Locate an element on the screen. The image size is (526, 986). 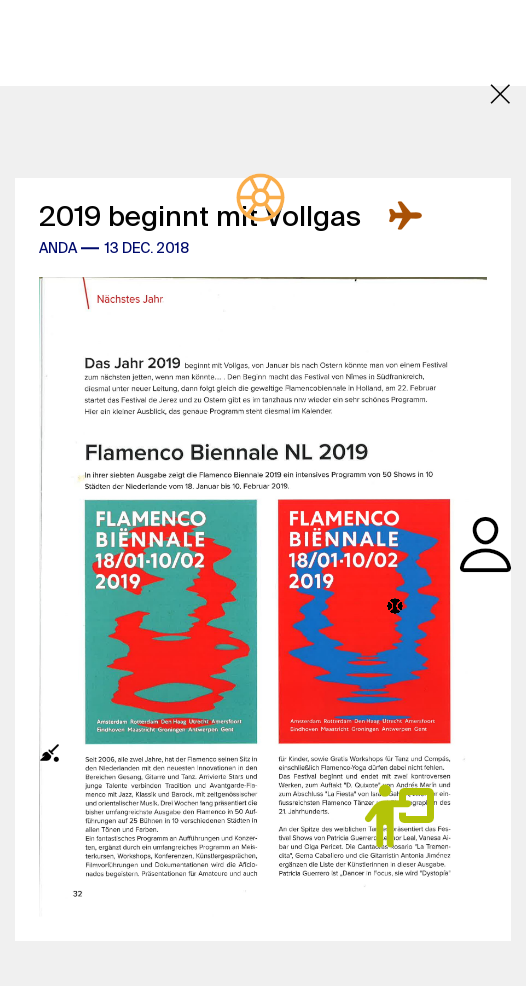
access baseball or sports content is located at coordinates (395, 606).